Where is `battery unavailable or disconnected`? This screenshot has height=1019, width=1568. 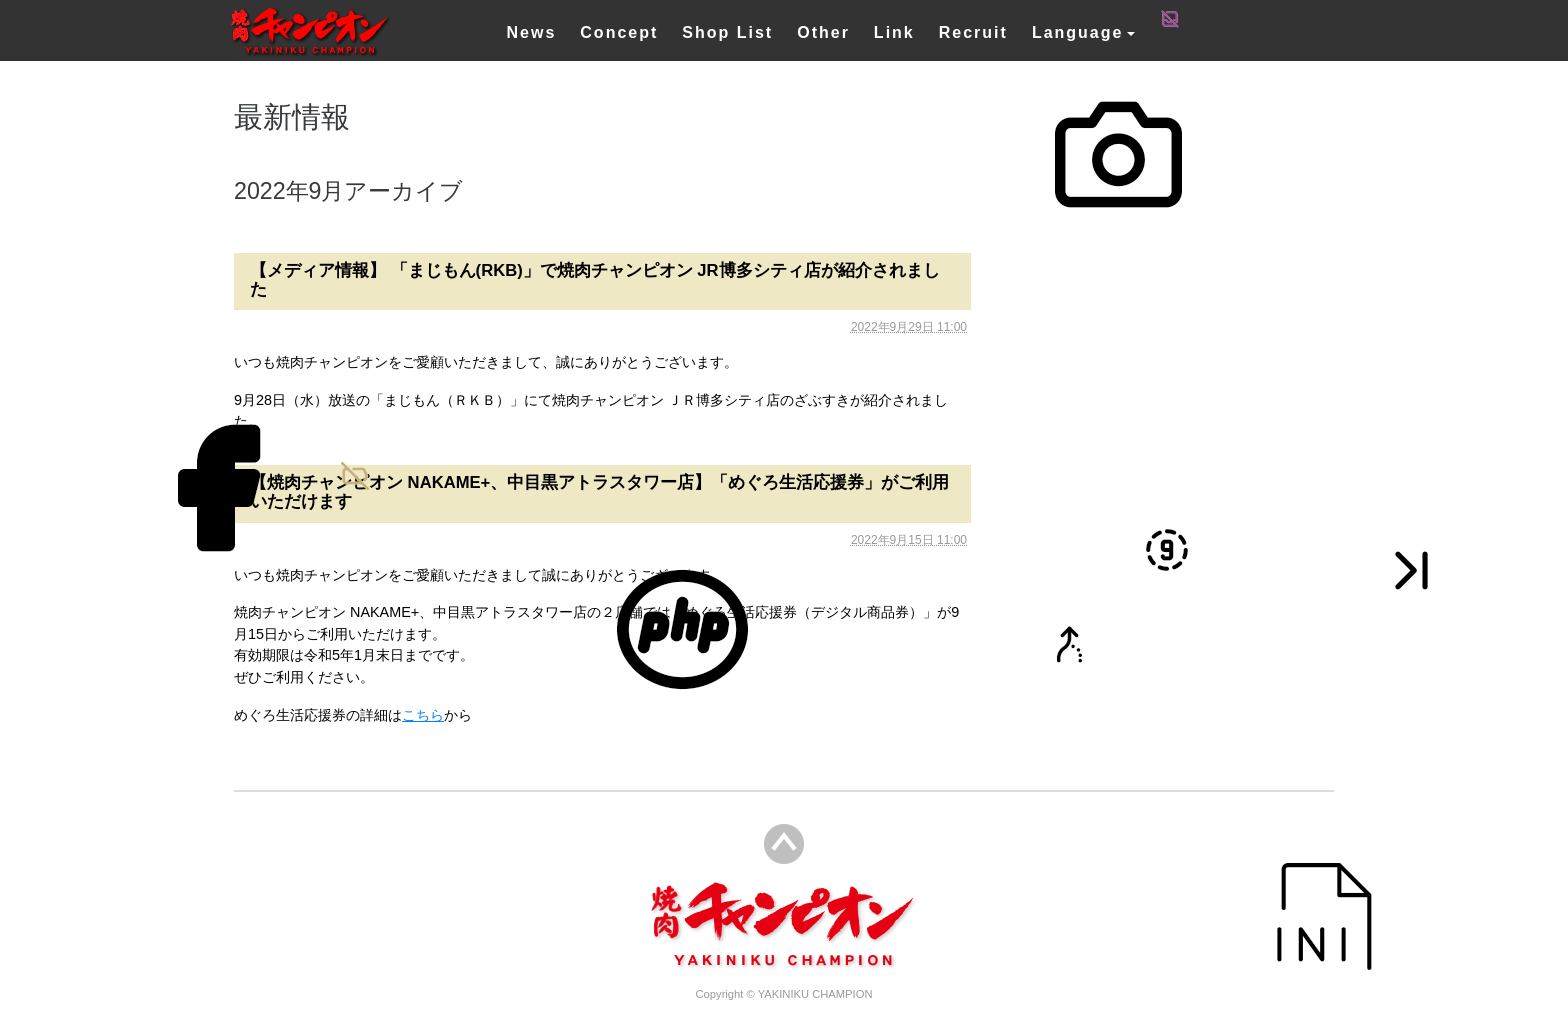
battery unavailable or disconnected is located at coordinates (355, 476).